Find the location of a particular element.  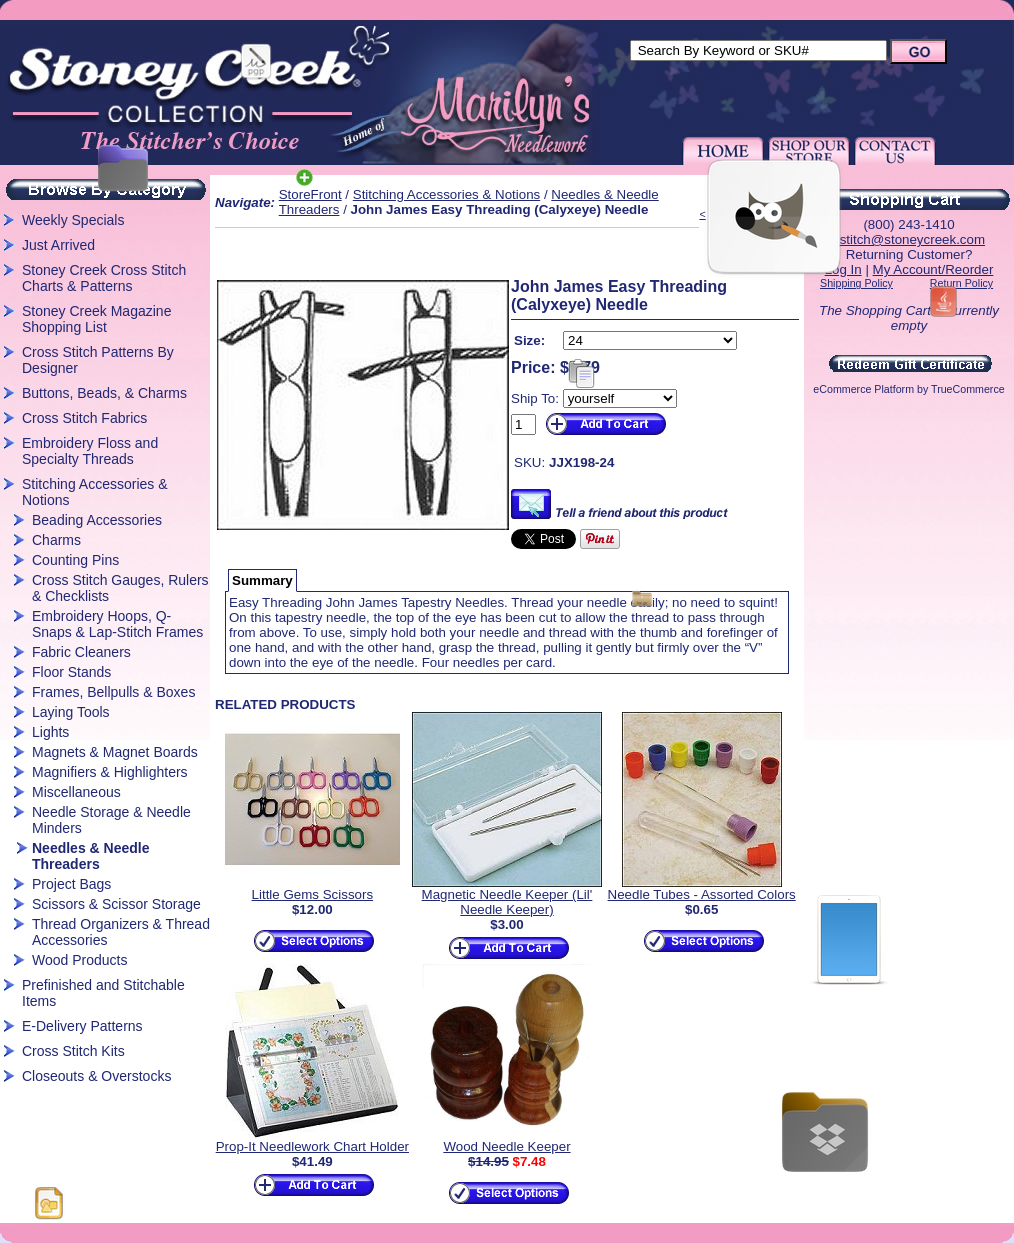

connected ipad pro device is located at coordinates (849, 939).